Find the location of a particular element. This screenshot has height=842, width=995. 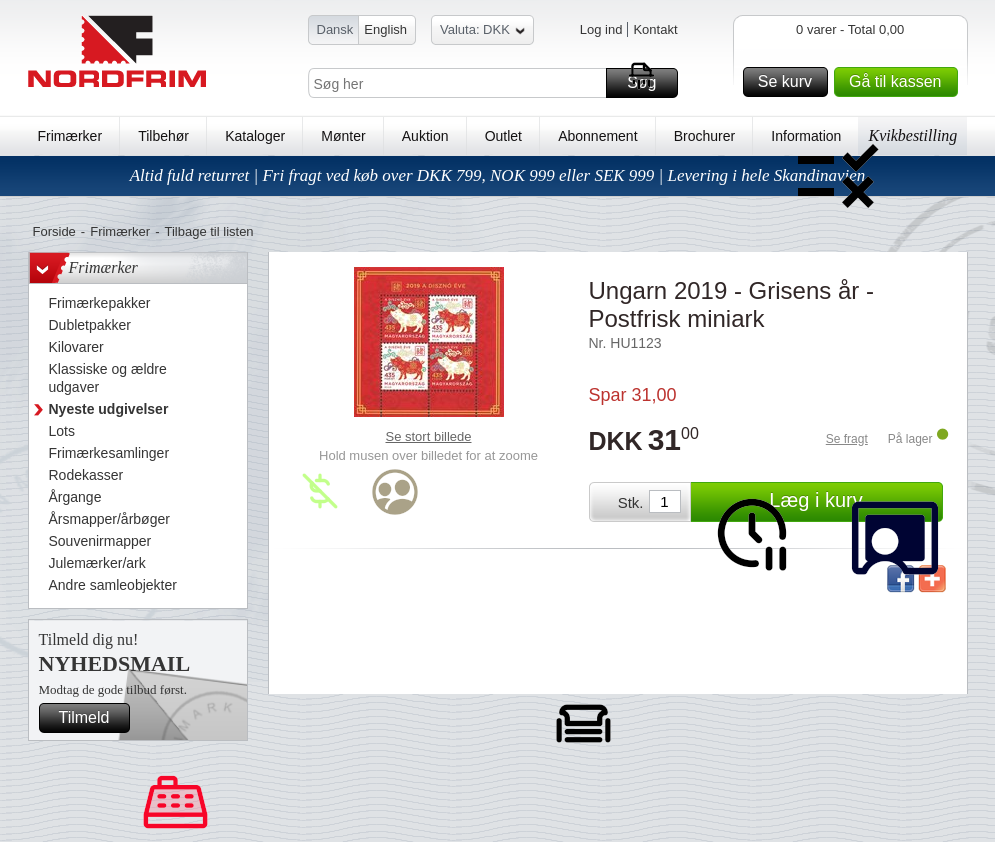

permanently delete a file is located at coordinates (641, 75).